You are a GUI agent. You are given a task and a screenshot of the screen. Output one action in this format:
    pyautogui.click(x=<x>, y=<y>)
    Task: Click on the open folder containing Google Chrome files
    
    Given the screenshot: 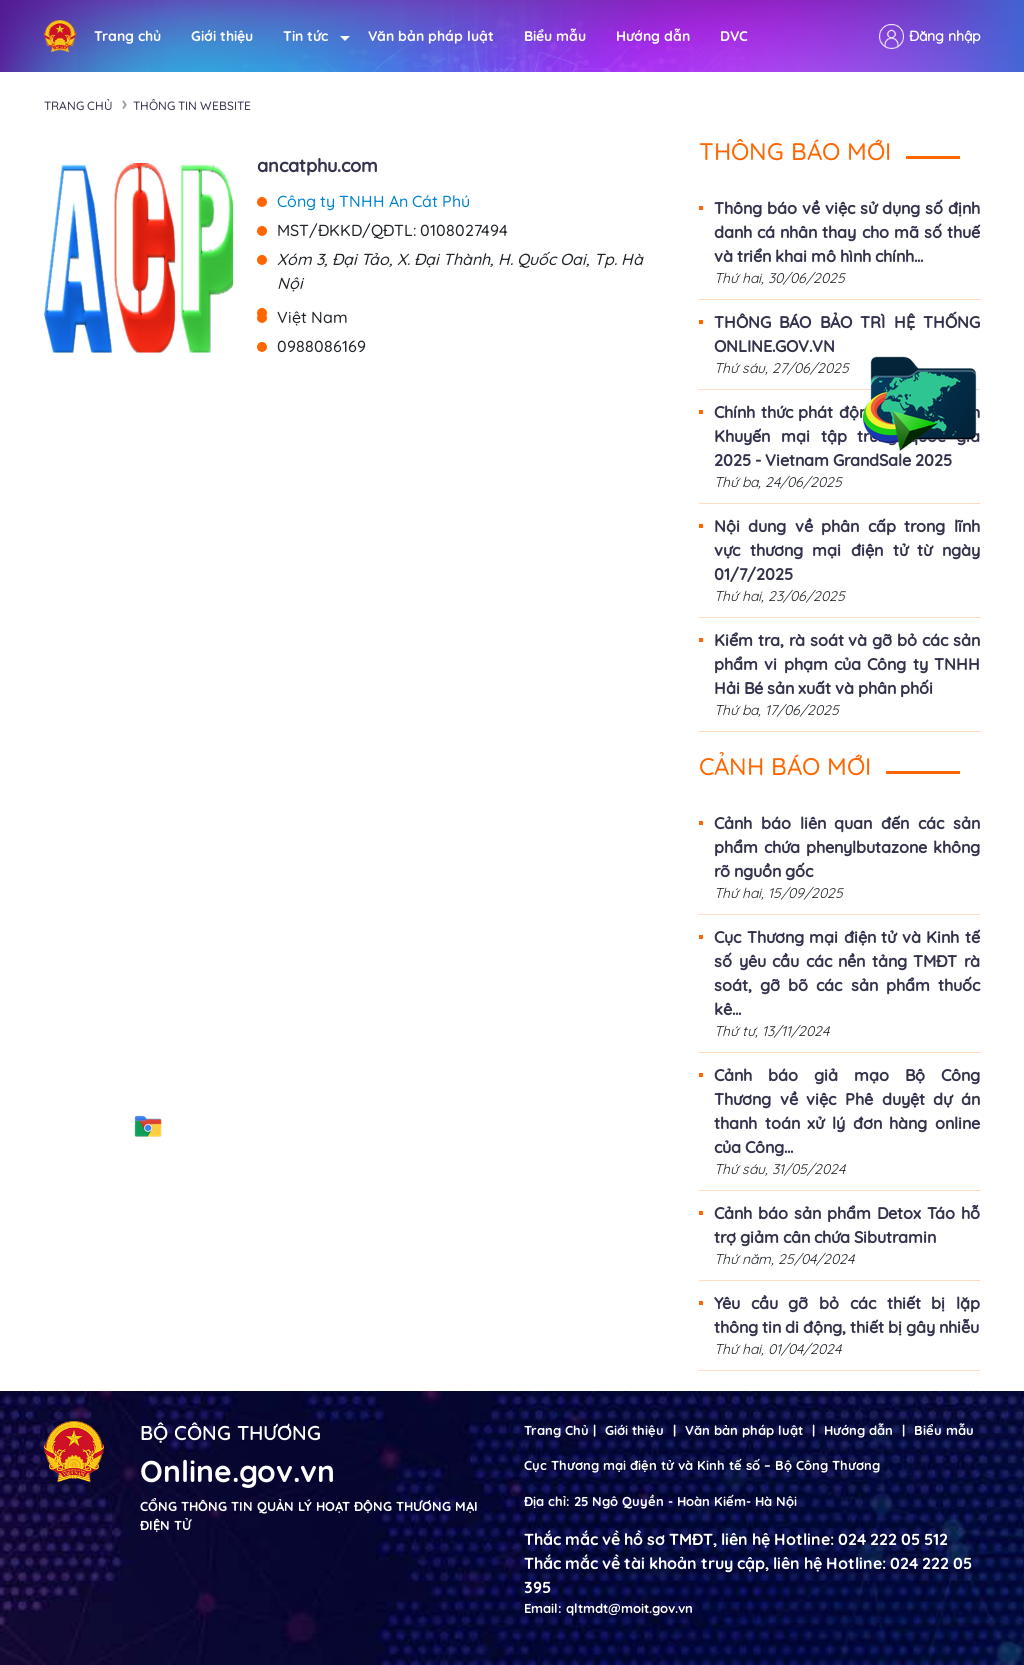 What is the action you would take?
    pyautogui.click(x=148, y=1127)
    